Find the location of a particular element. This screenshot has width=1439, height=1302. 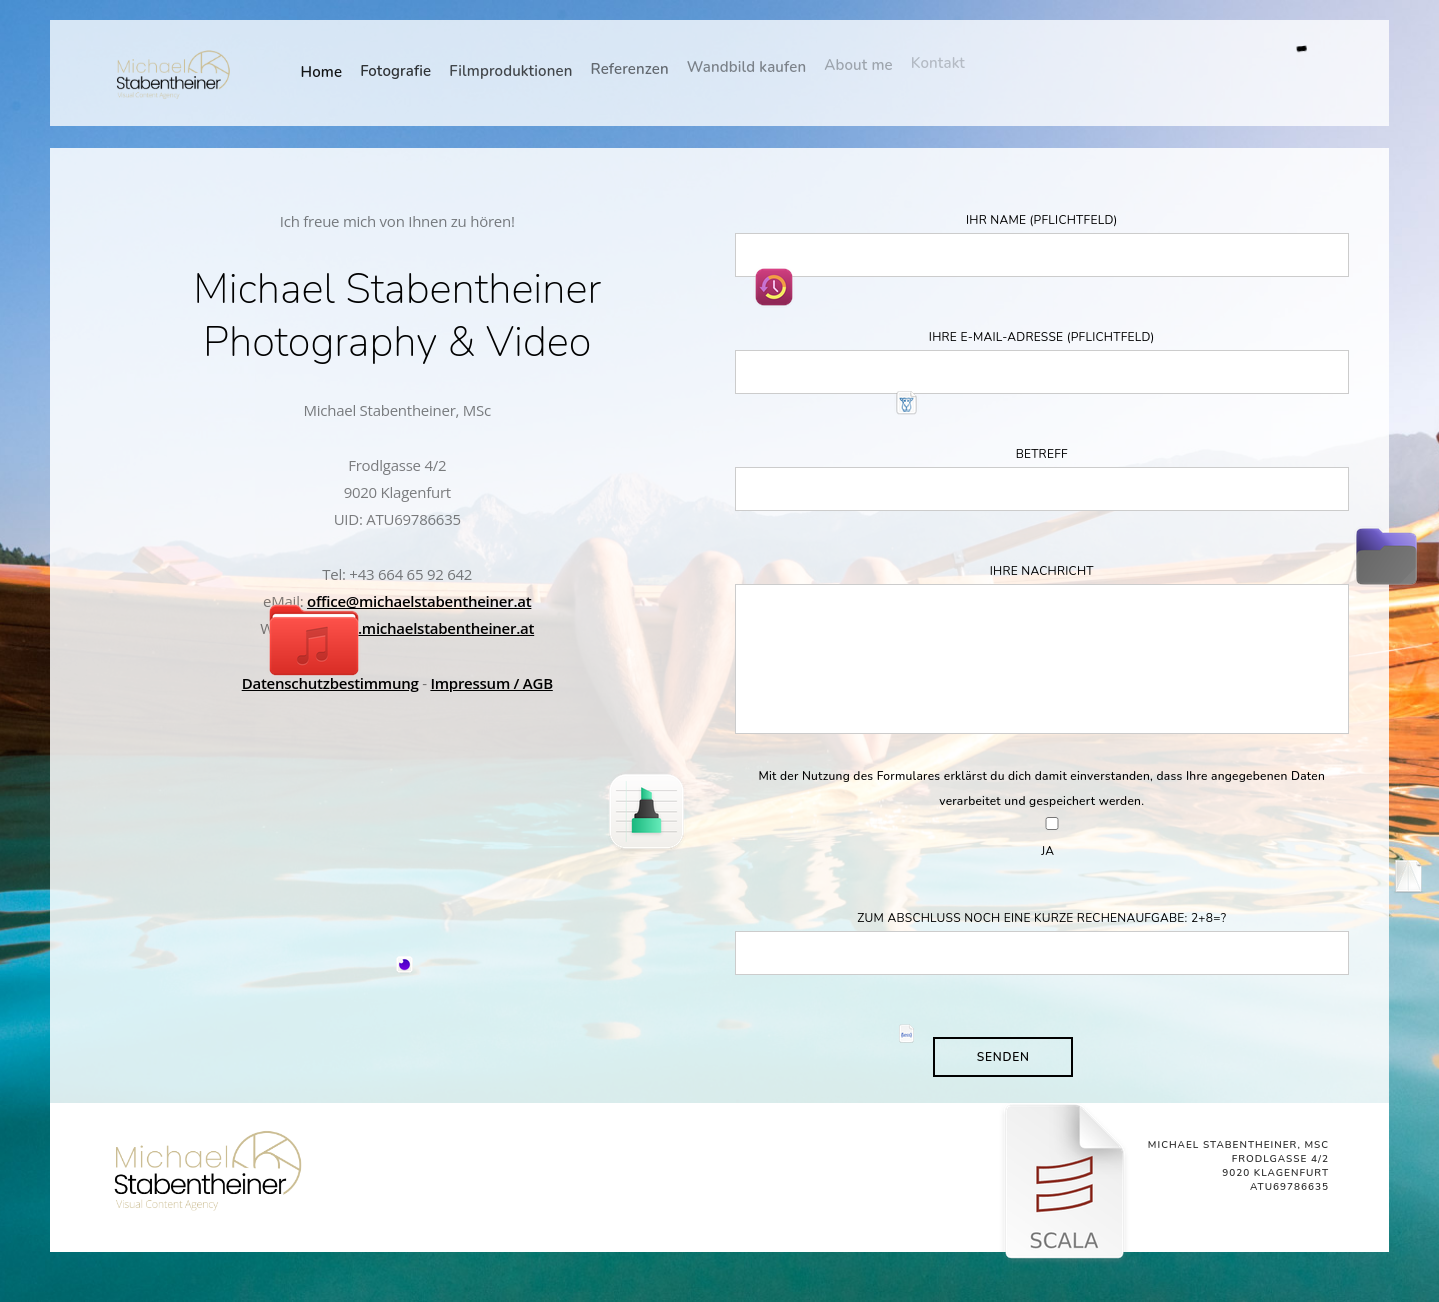

open pika backup to manage system backups is located at coordinates (774, 287).